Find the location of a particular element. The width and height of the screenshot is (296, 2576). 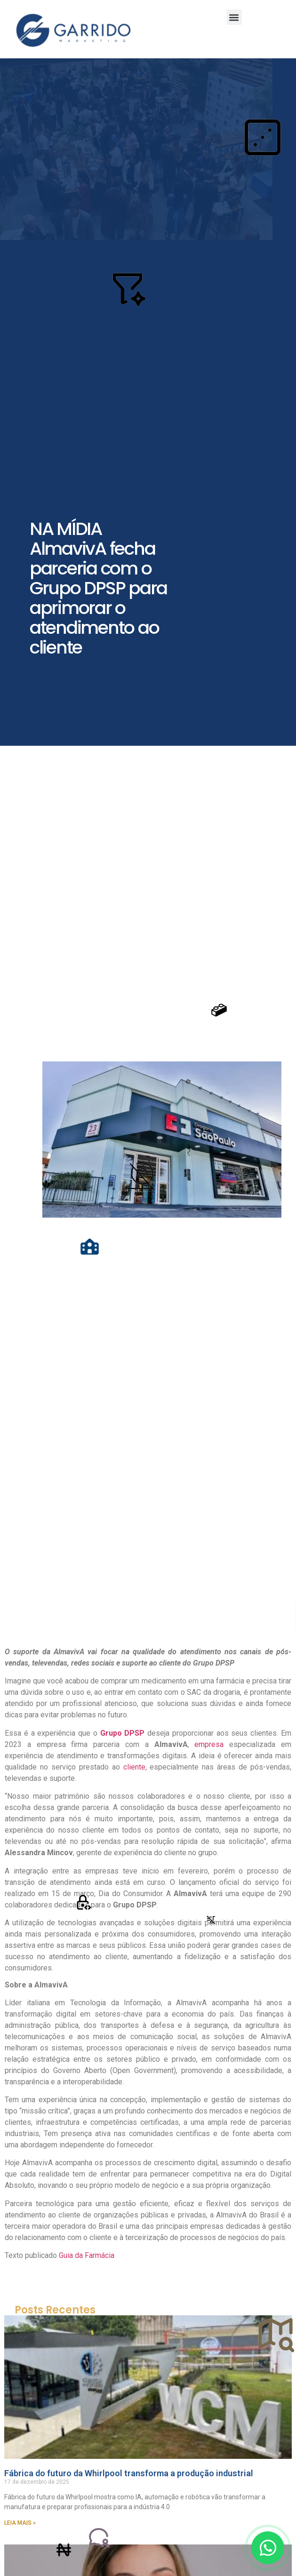

randomize or shuffle content is located at coordinates (263, 137).